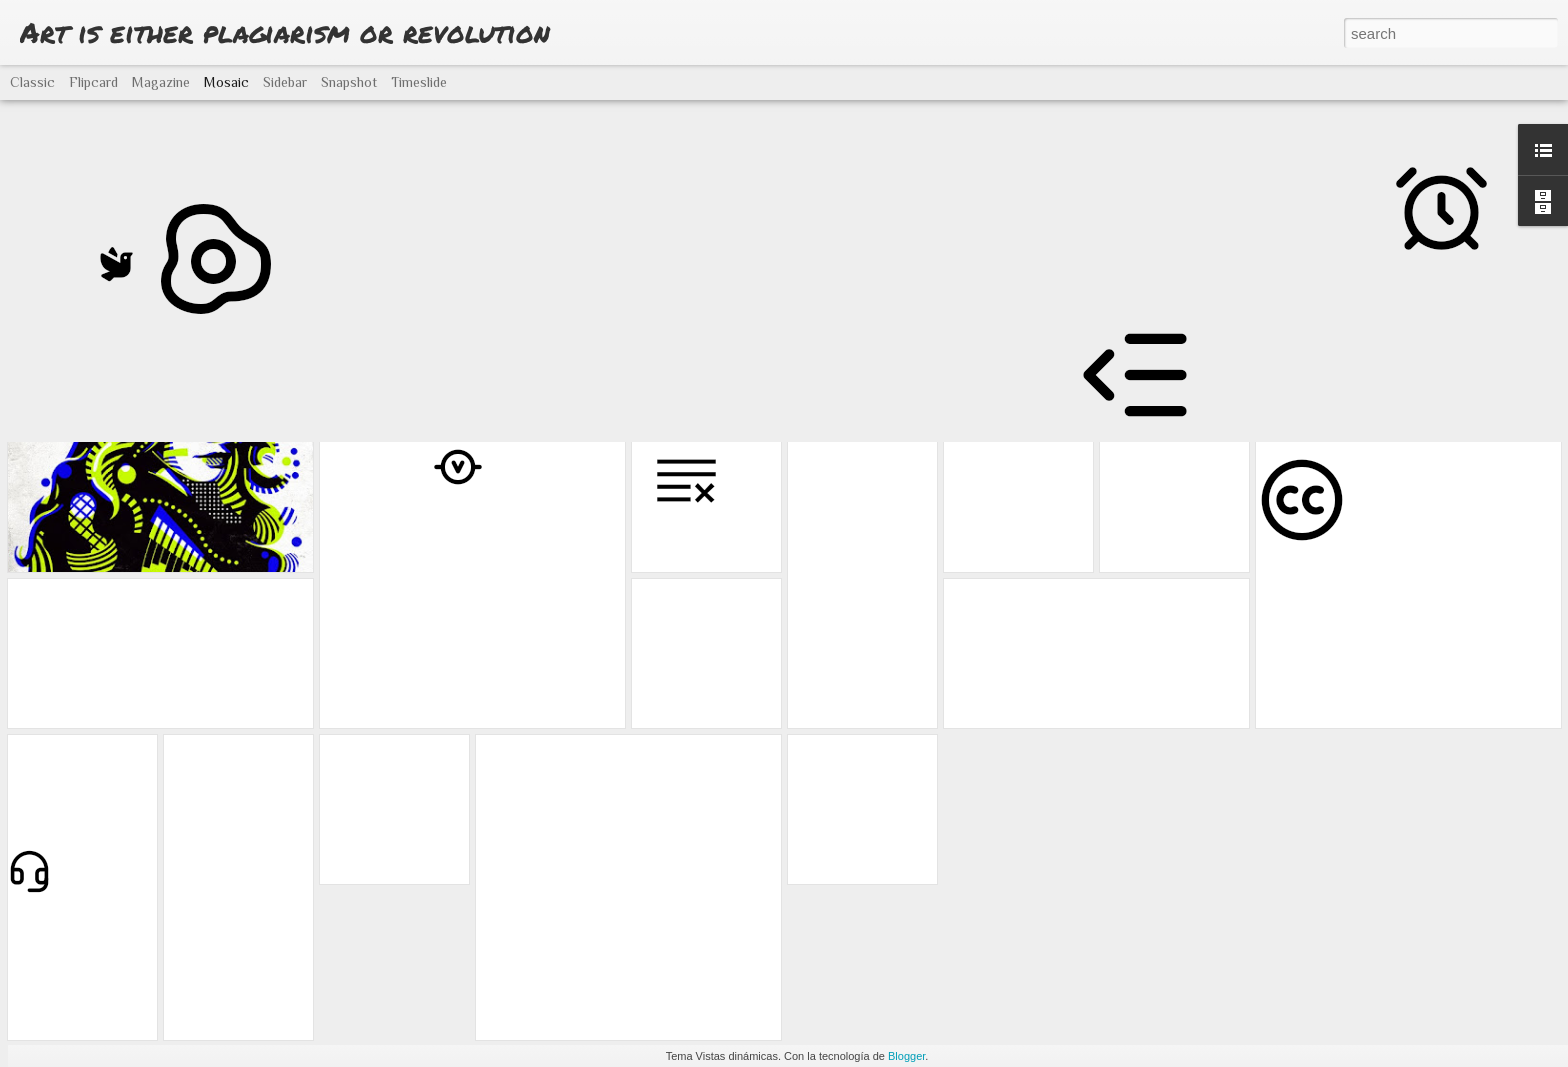 Image resolution: width=1568 pixels, height=1067 pixels. Describe the element at coordinates (29, 871) in the screenshot. I see `contact customer support` at that location.